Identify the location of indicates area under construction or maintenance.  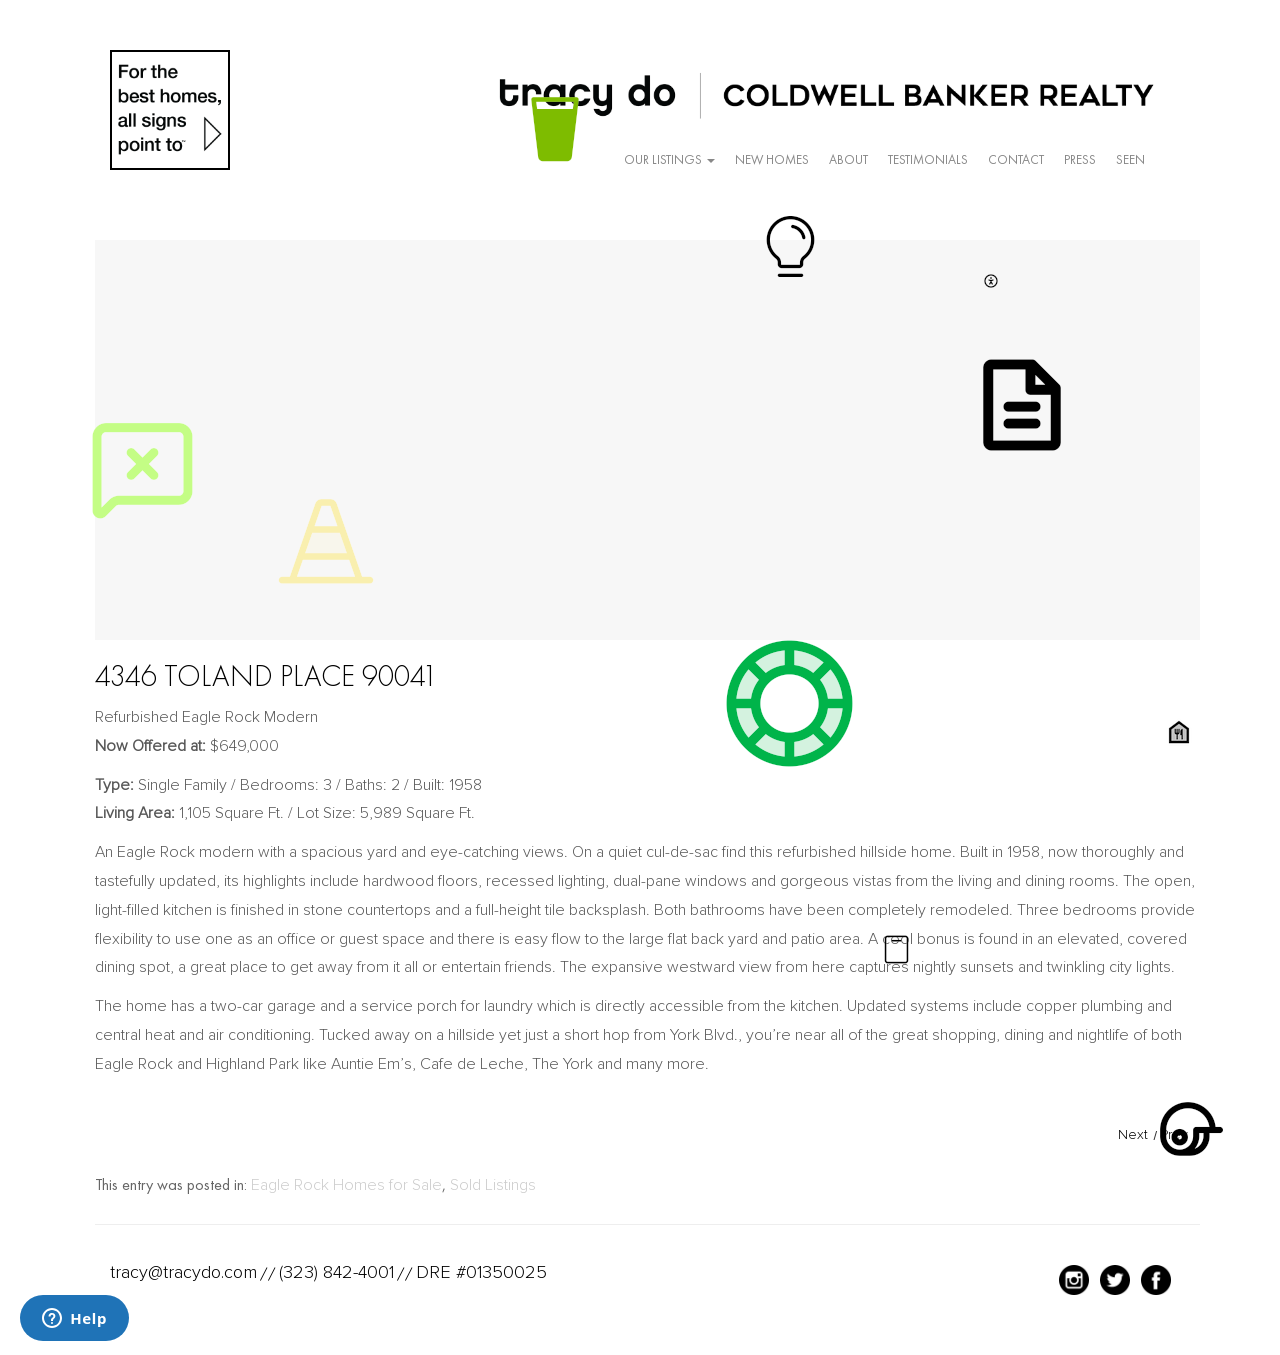
(326, 543).